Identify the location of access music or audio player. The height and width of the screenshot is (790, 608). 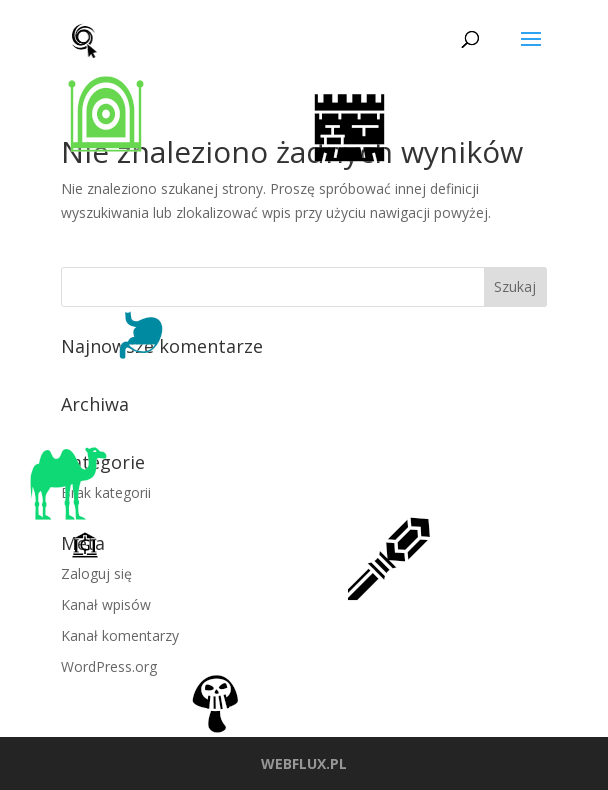
(106, 114).